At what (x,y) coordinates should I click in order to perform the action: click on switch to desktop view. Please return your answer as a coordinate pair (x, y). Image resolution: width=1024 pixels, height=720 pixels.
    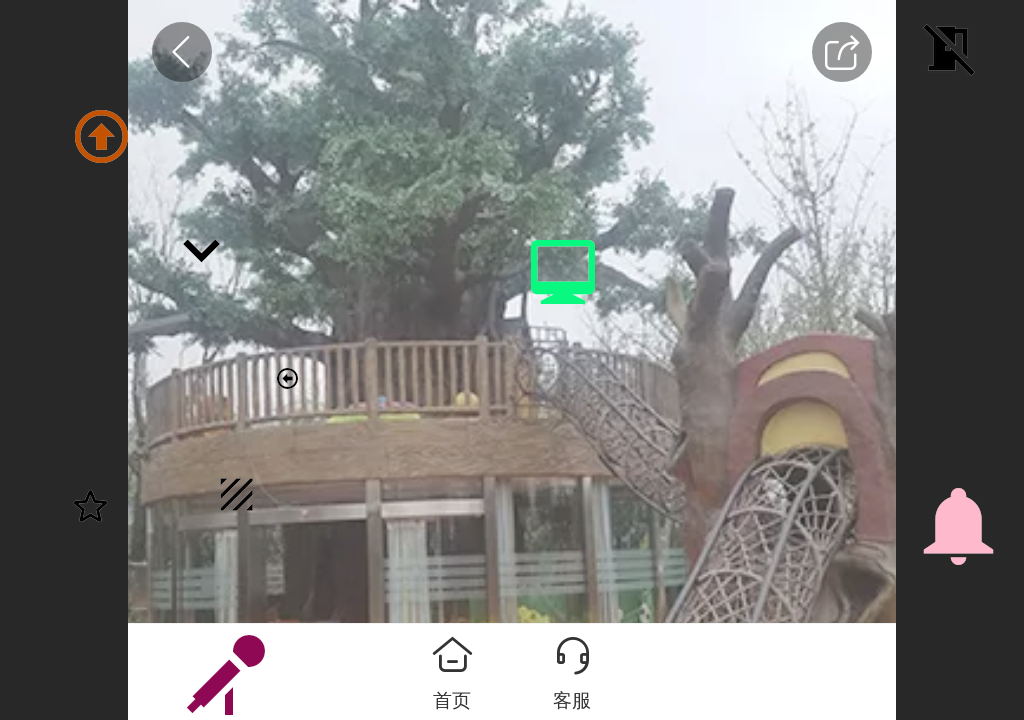
    Looking at the image, I should click on (563, 272).